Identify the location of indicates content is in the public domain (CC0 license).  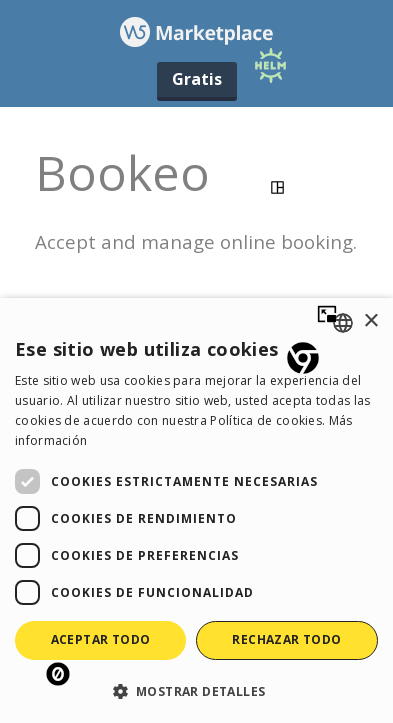
(58, 674).